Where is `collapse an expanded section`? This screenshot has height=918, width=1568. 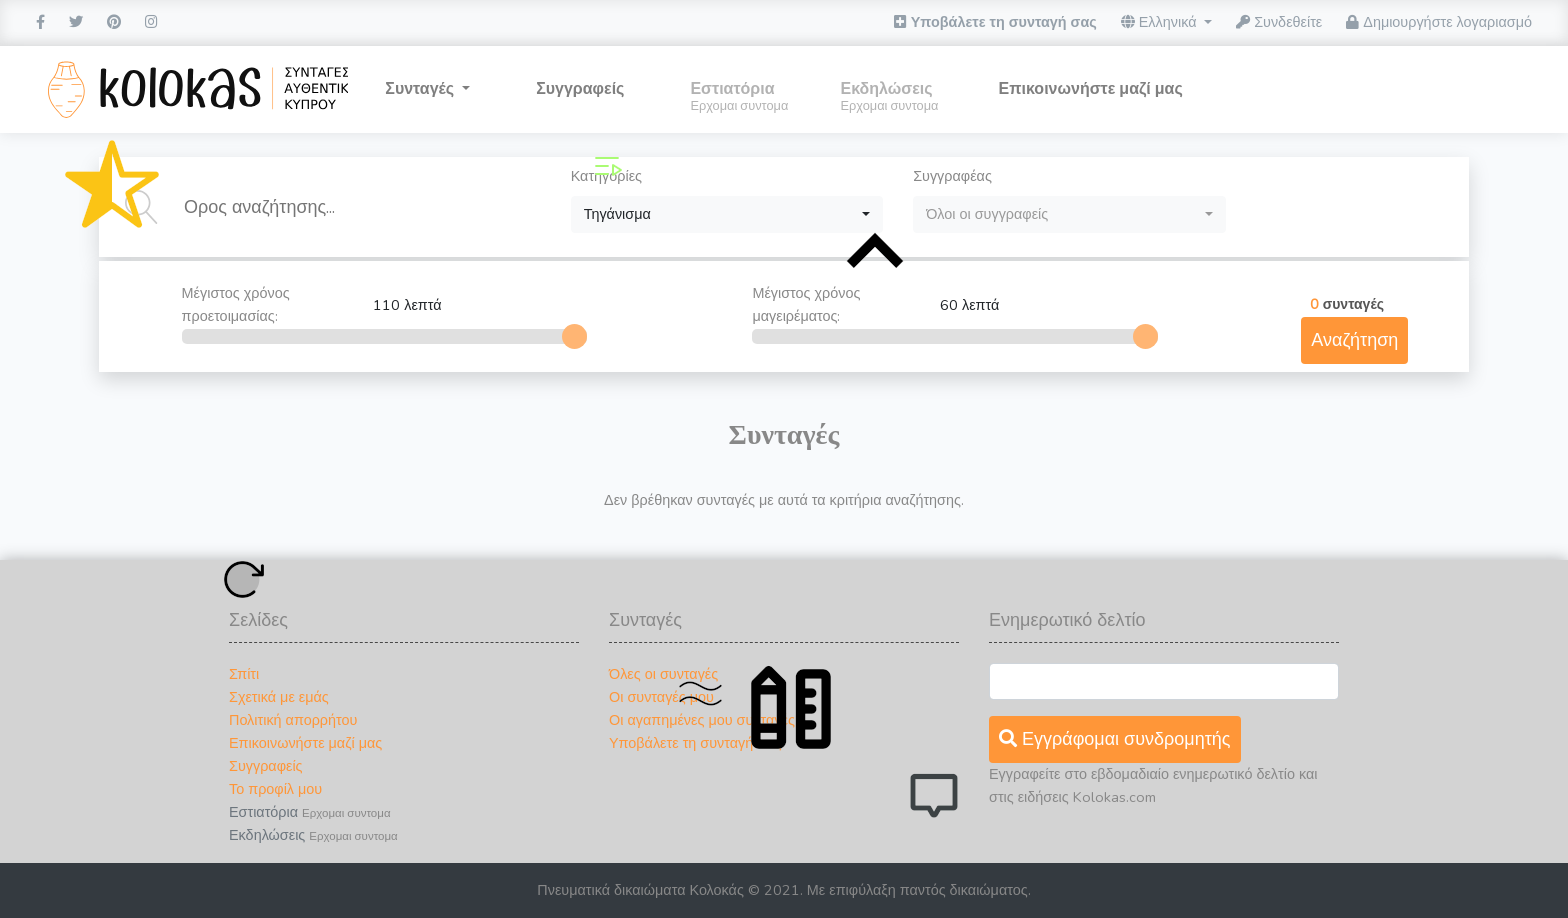 collapse an expanded section is located at coordinates (875, 251).